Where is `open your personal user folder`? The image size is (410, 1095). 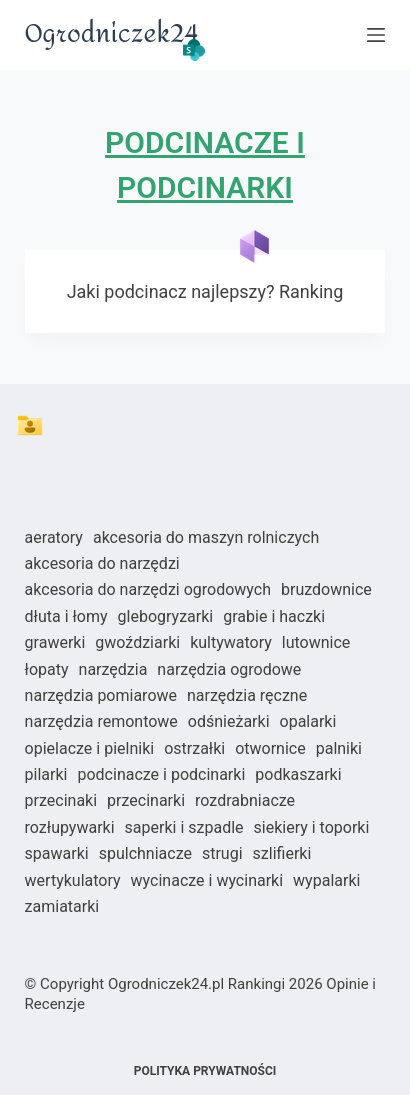 open your personal user folder is located at coordinates (30, 426).